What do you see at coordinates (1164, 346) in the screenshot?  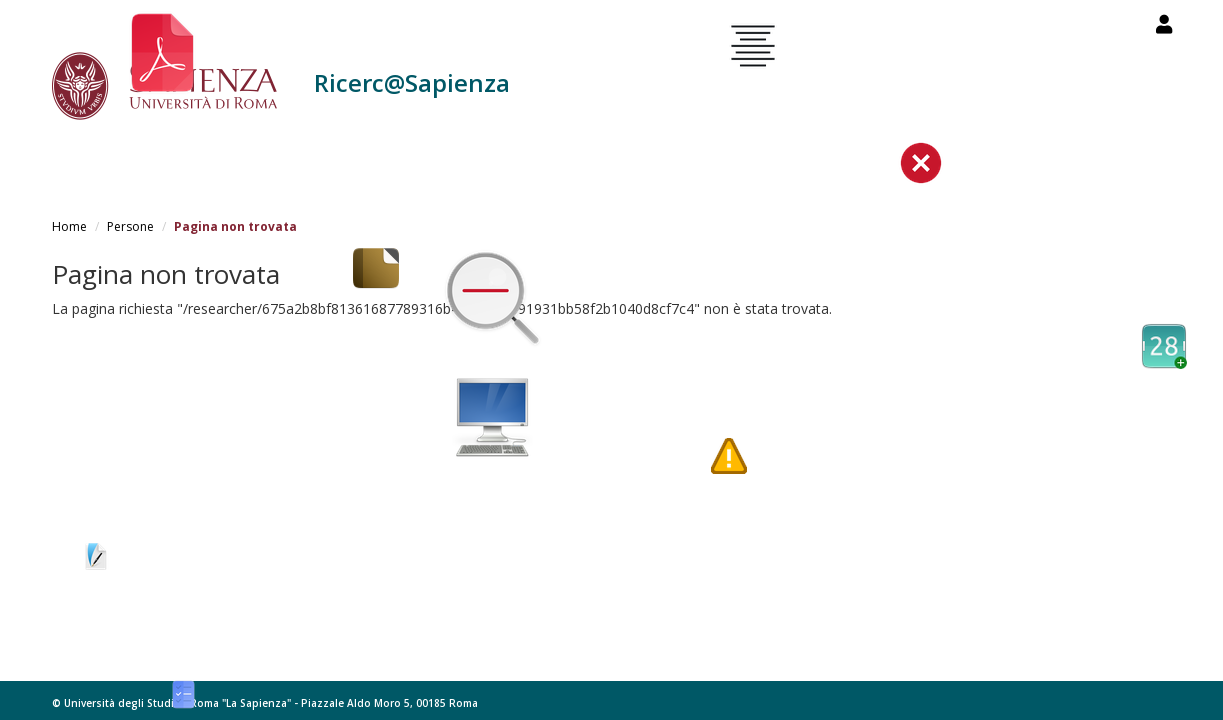 I see `create a new calendar appointment` at bounding box center [1164, 346].